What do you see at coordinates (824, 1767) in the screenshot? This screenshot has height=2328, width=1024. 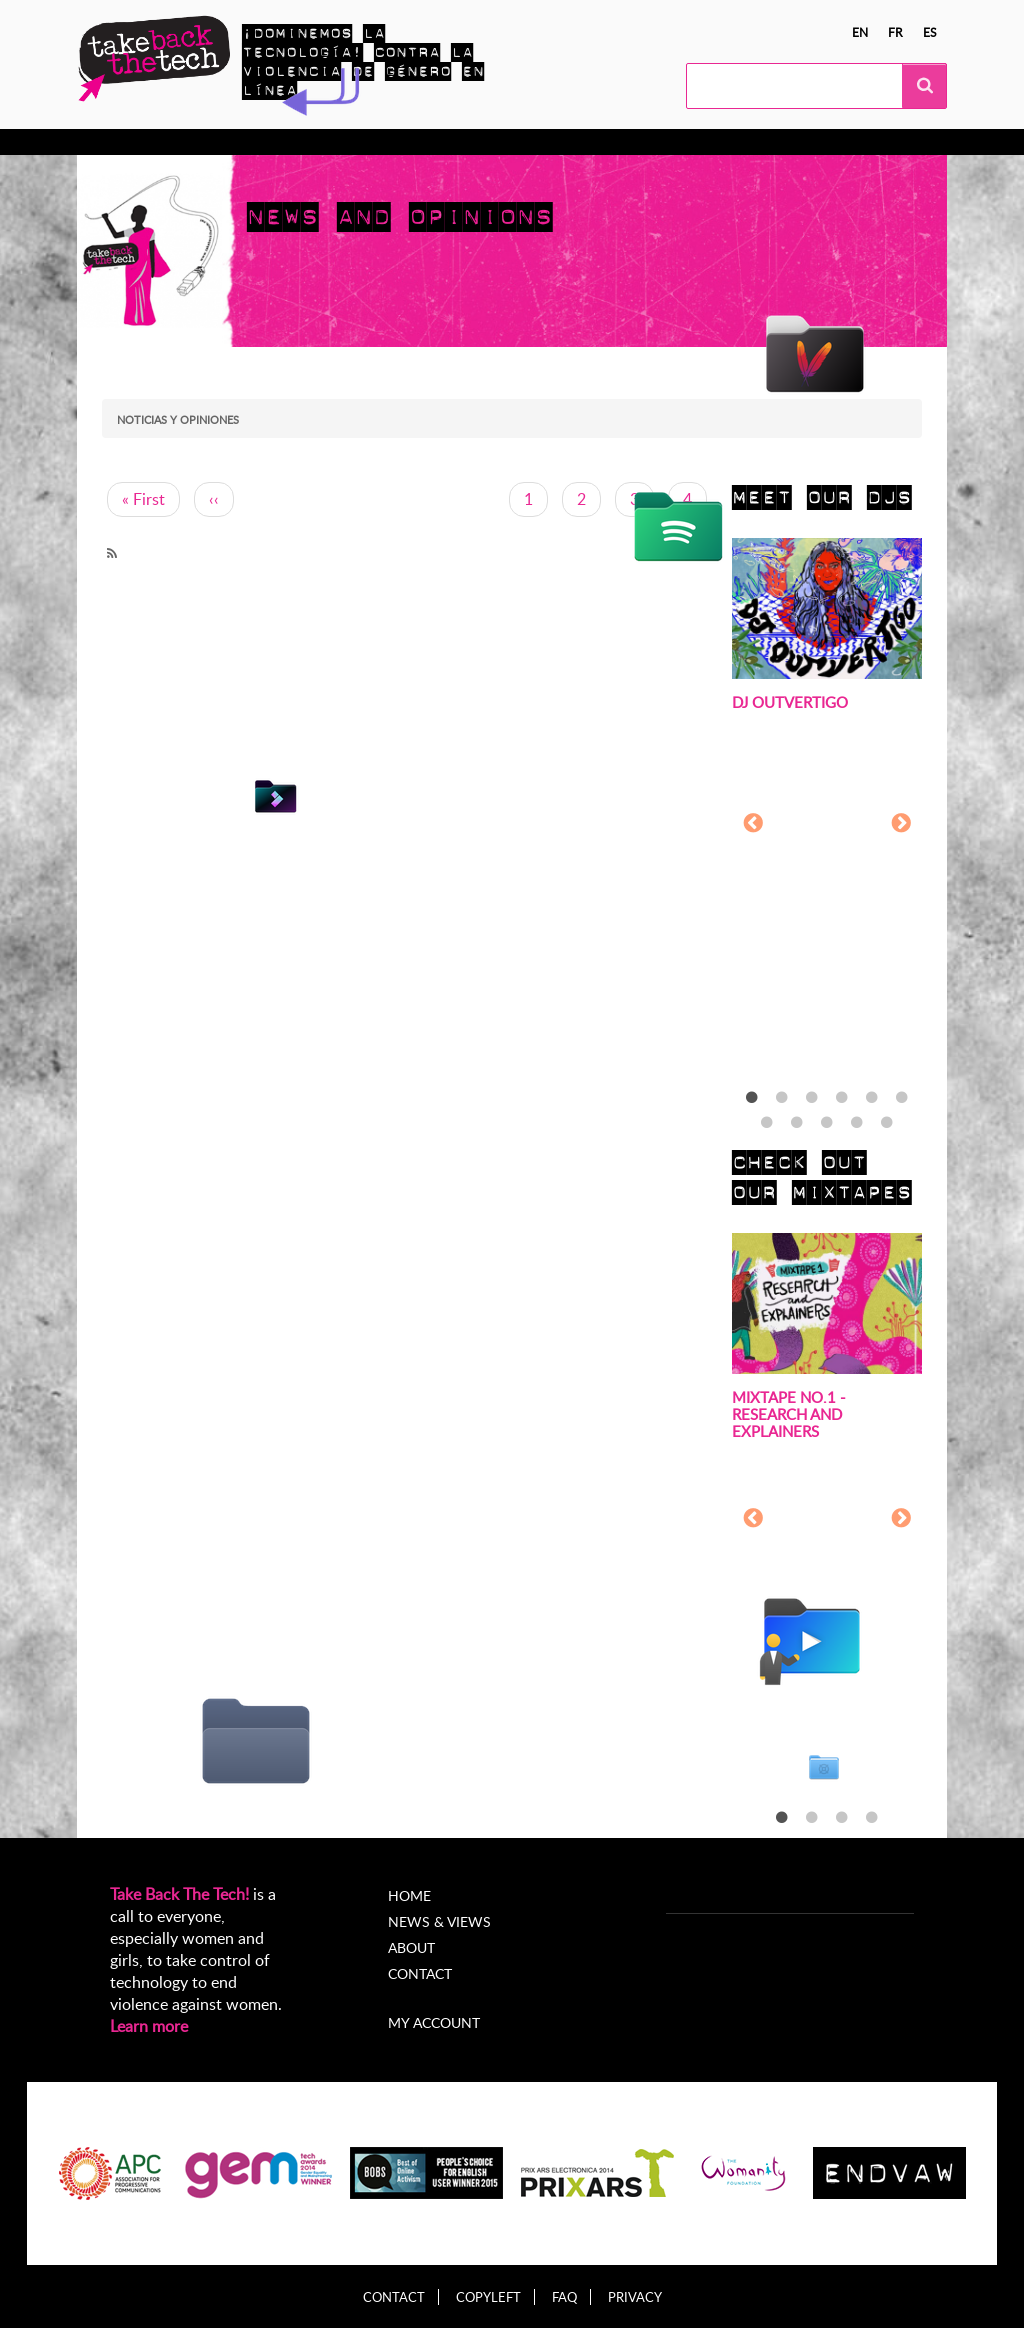 I see `access support files and resources` at bounding box center [824, 1767].